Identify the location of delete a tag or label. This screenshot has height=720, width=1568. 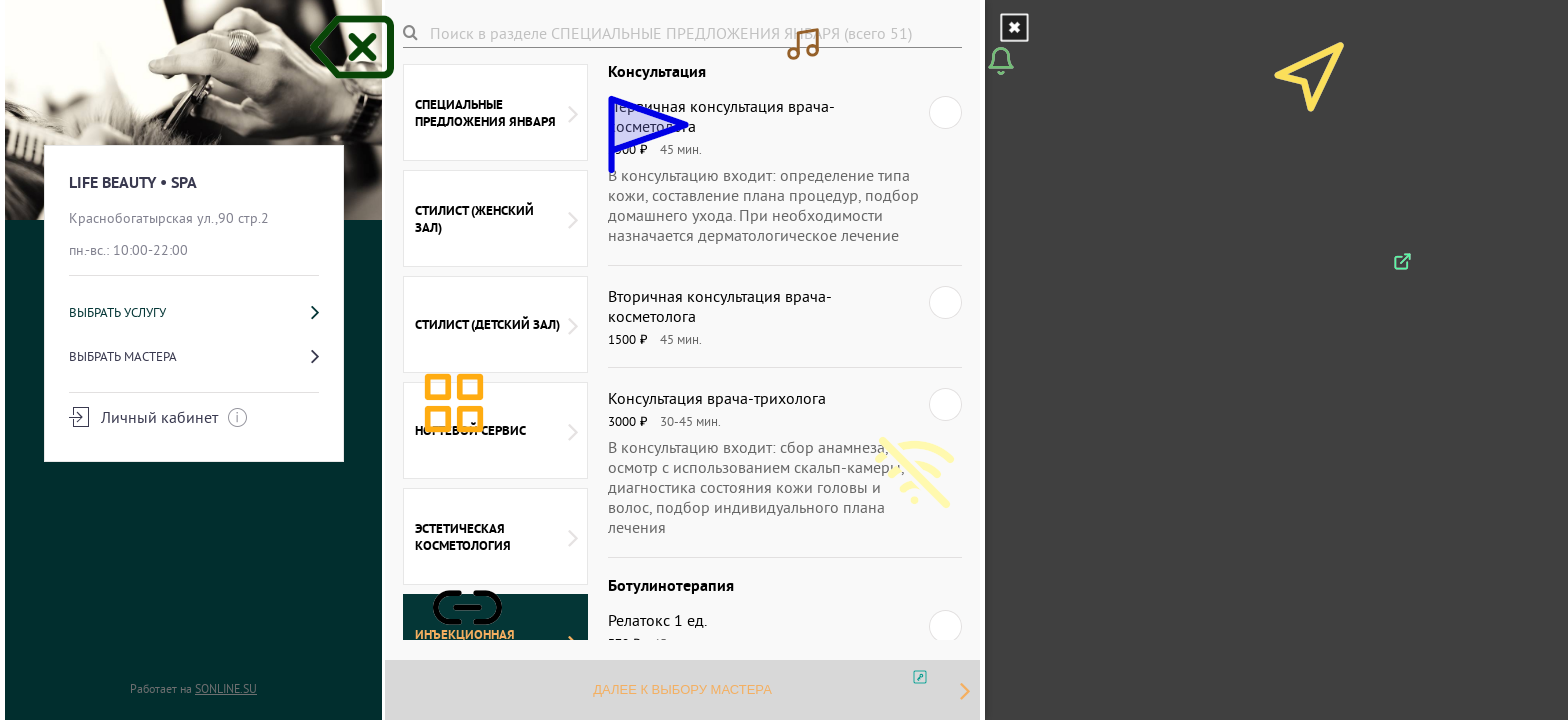
(352, 47).